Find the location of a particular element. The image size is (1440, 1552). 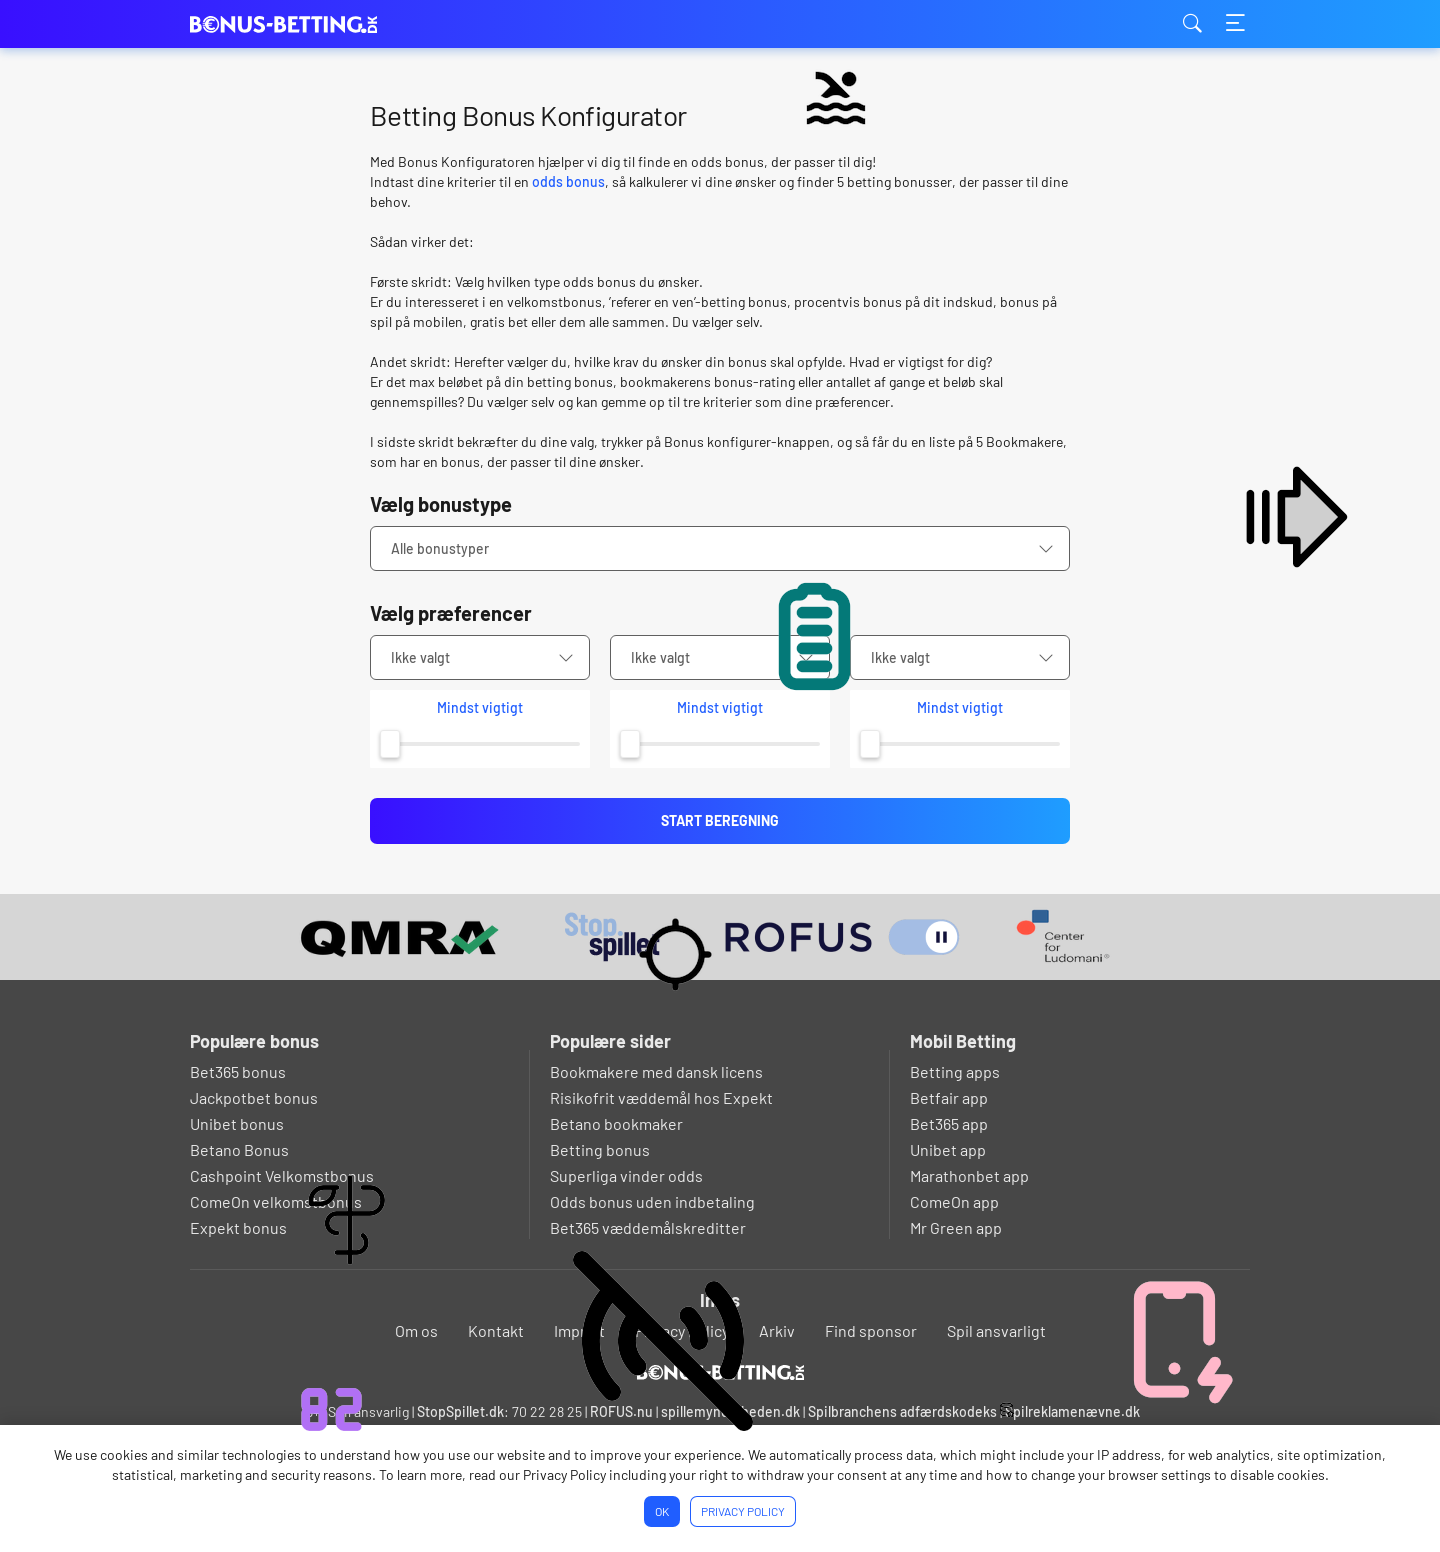

searching for current location is located at coordinates (675, 954).